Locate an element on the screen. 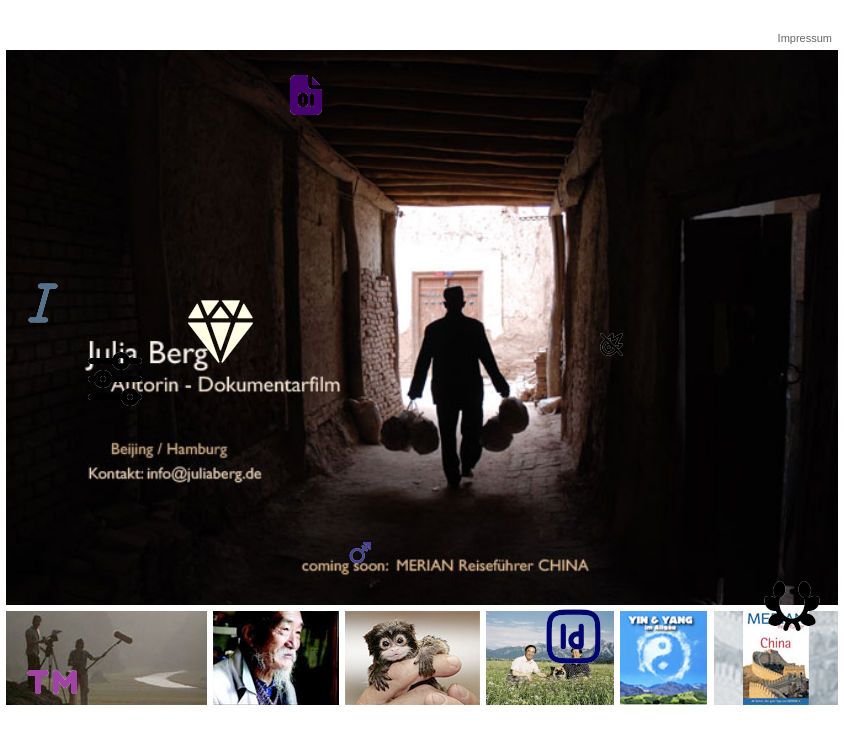  indicates trademarked content or branding is located at coordinates (53, 682).